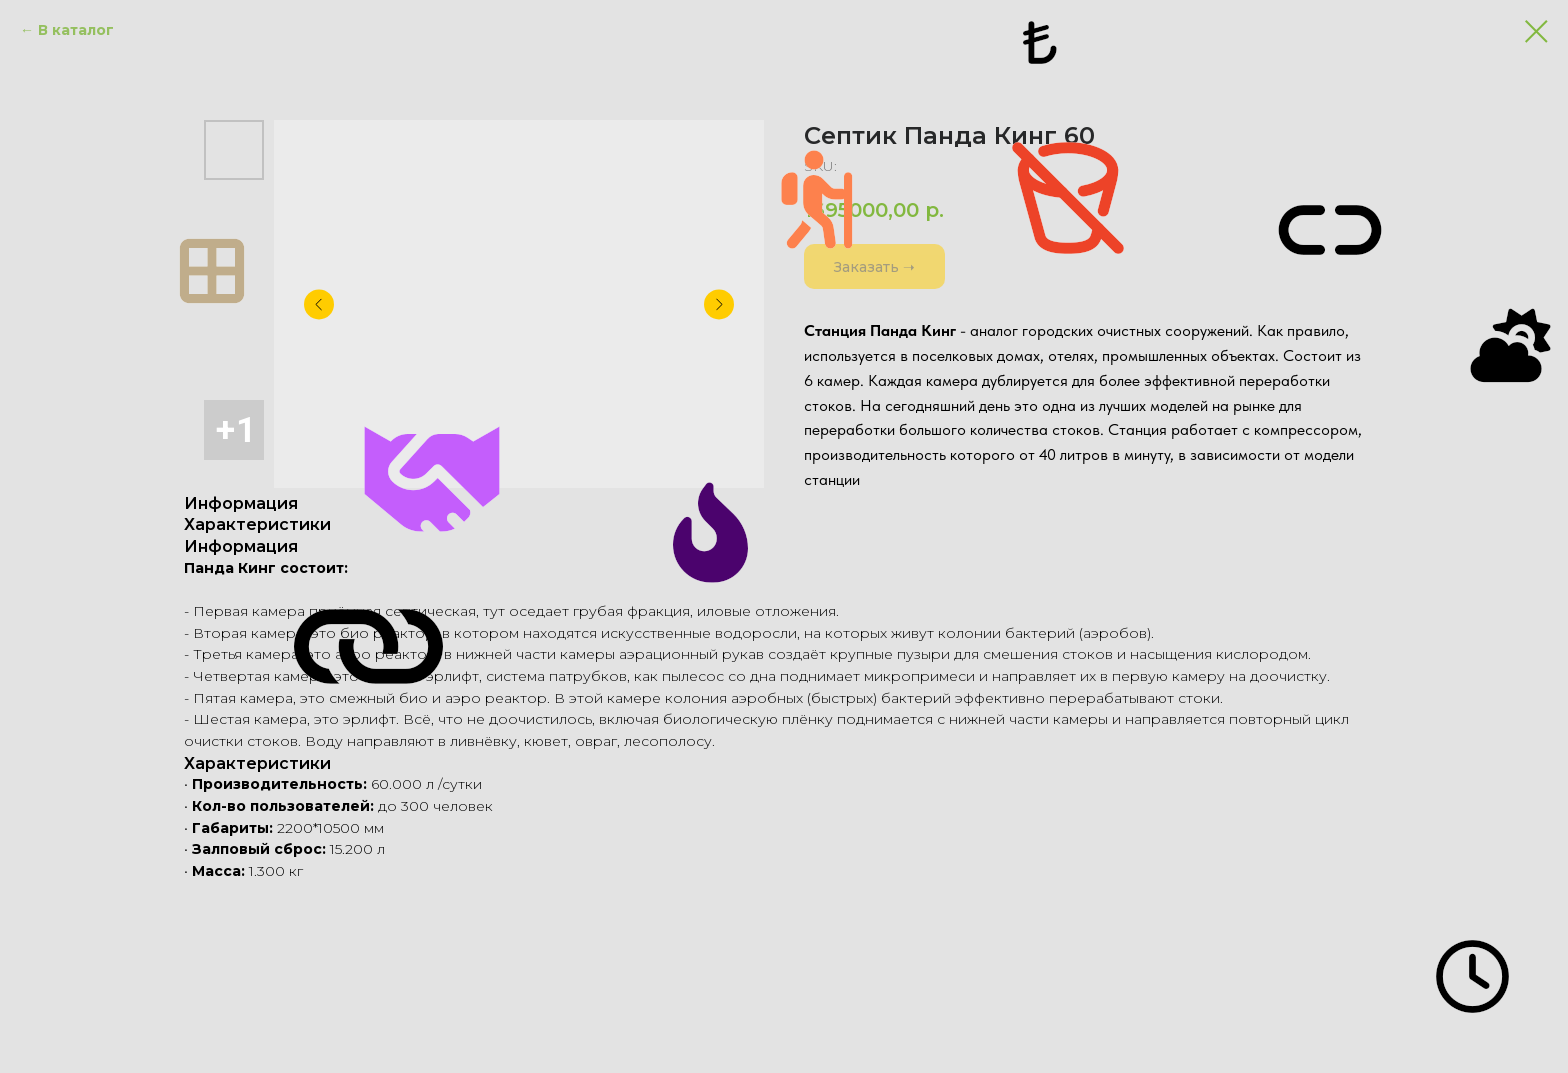  Describe the element at coordinates (1510, 346) in the screenshot. I see `view current weather conditions` at that location.